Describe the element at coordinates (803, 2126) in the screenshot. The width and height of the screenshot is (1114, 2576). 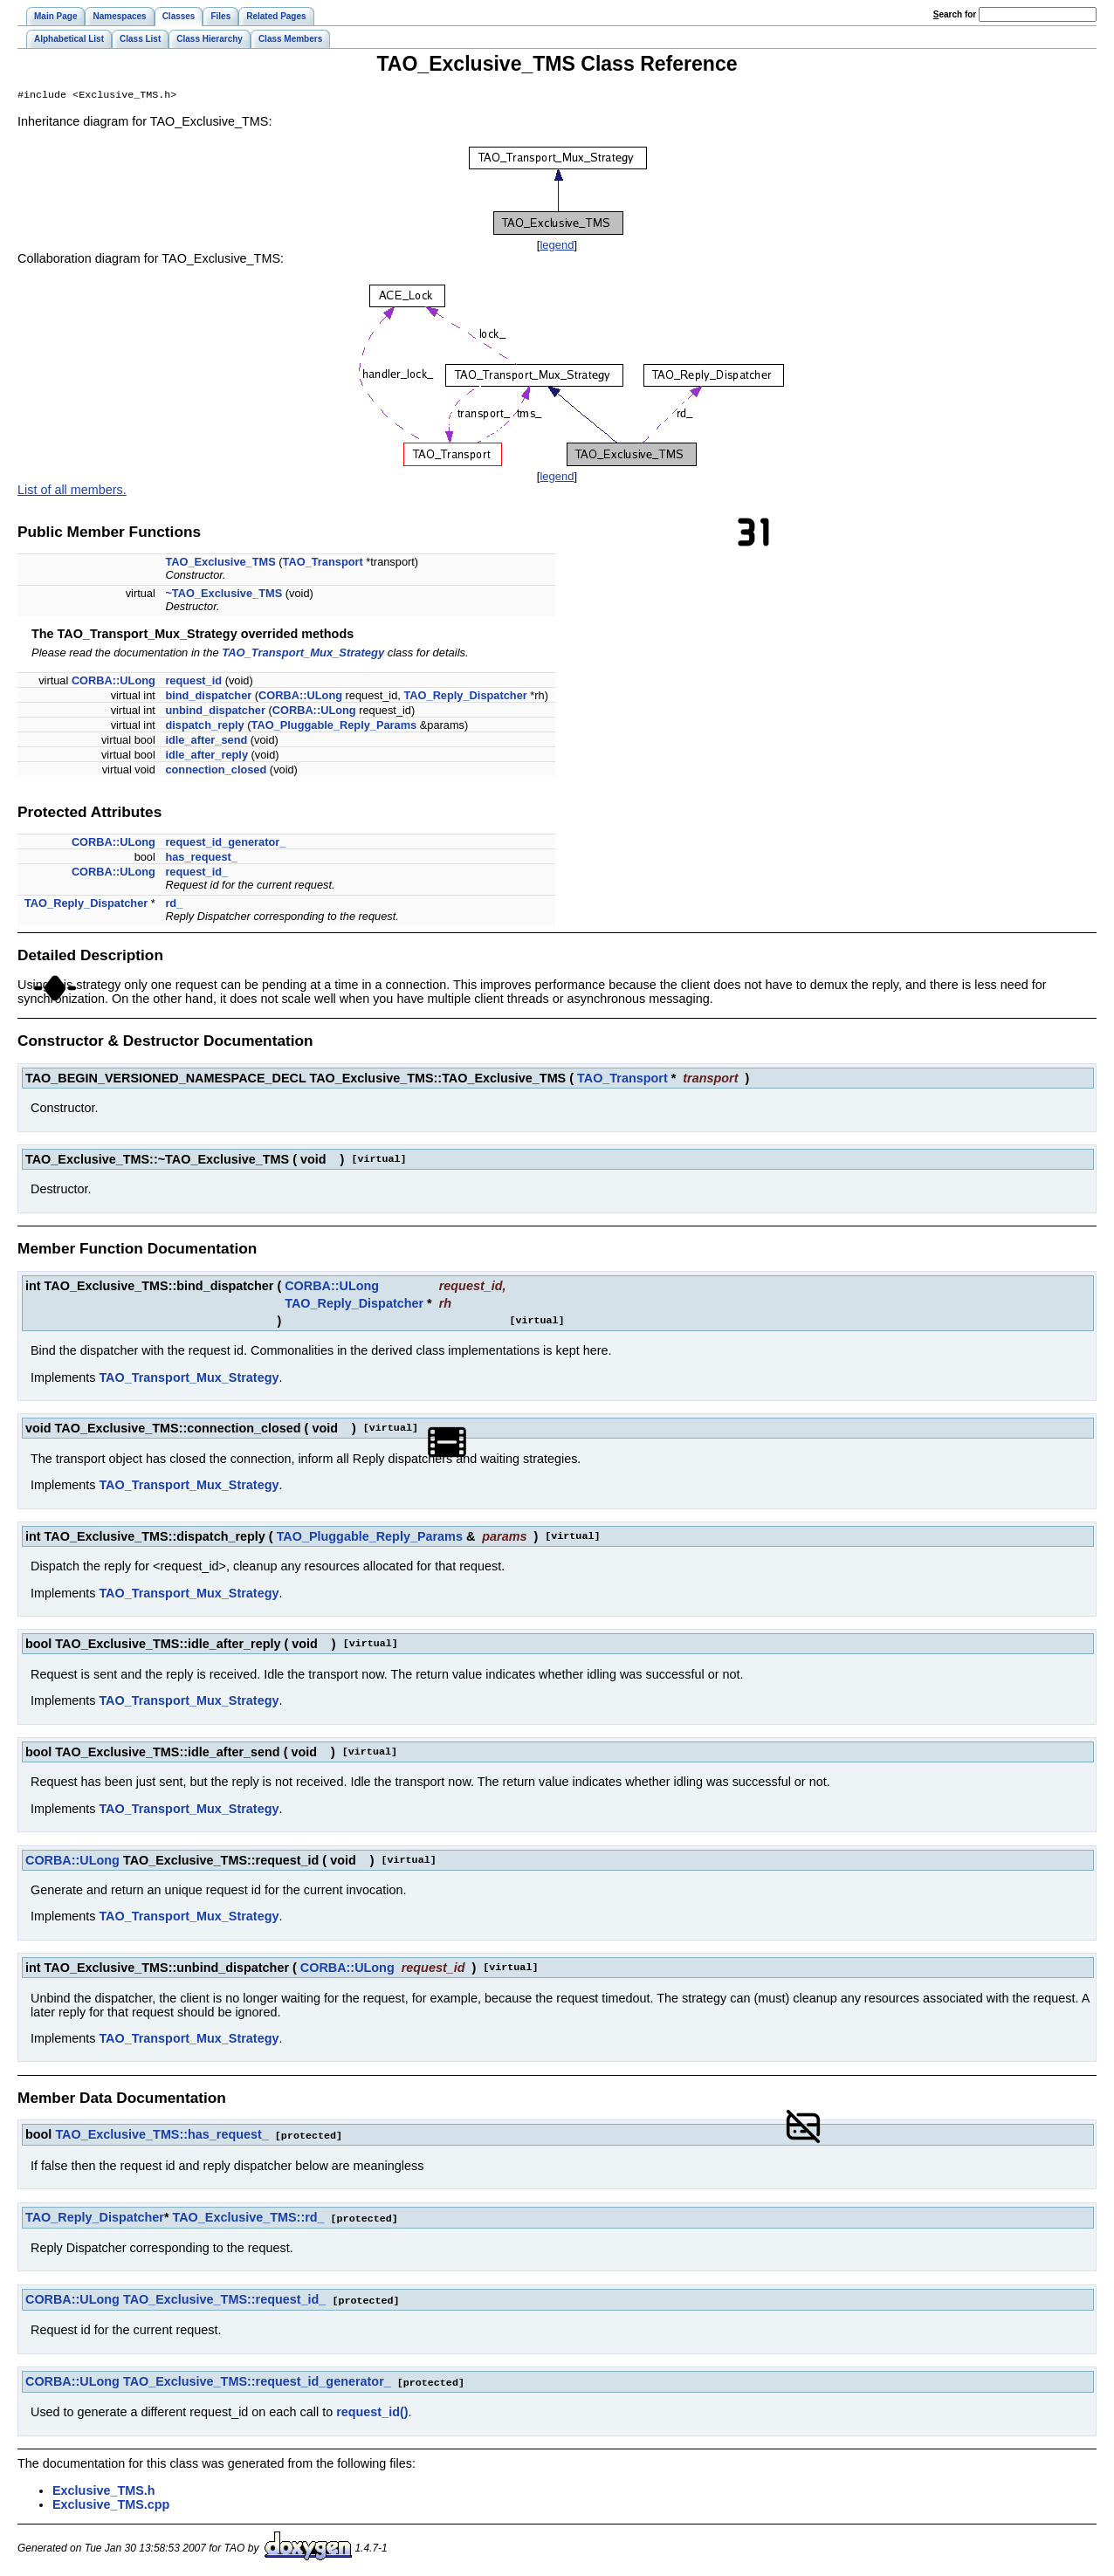
I see `payment method disabled or unavailable` at that location.